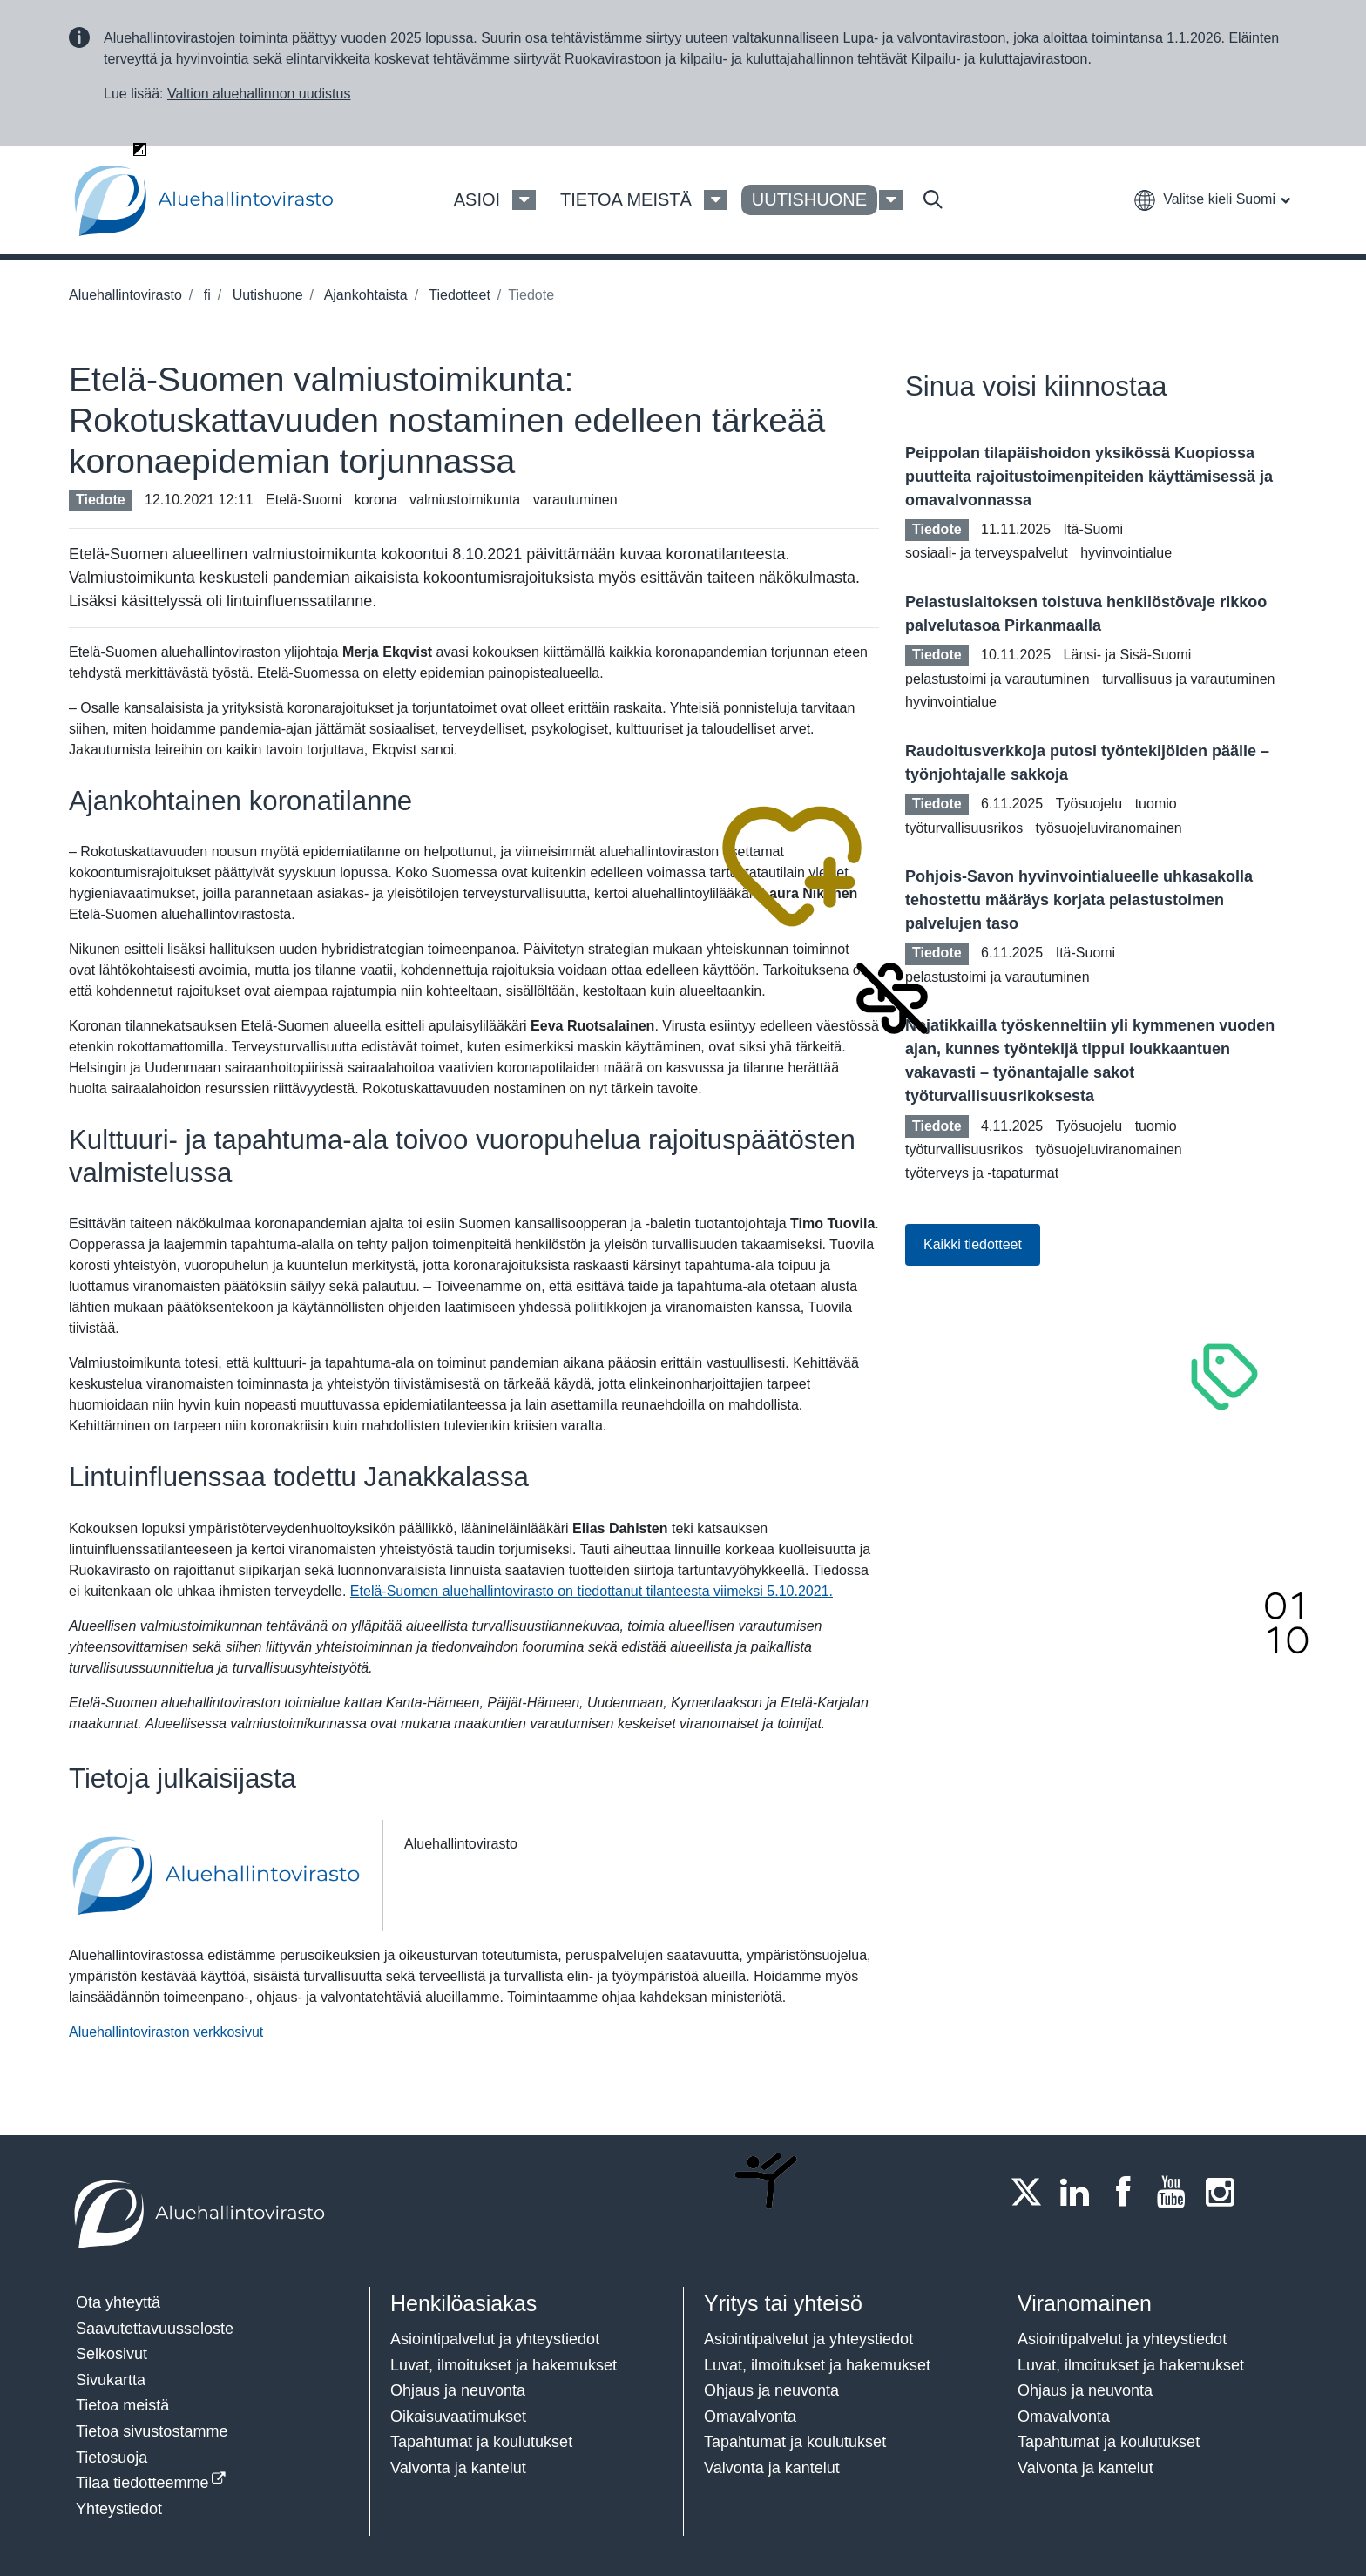 The height and width of the screenshot is (2576, 1366). I want to click on view gymnastics or fitness activities, so click(766, 2178).